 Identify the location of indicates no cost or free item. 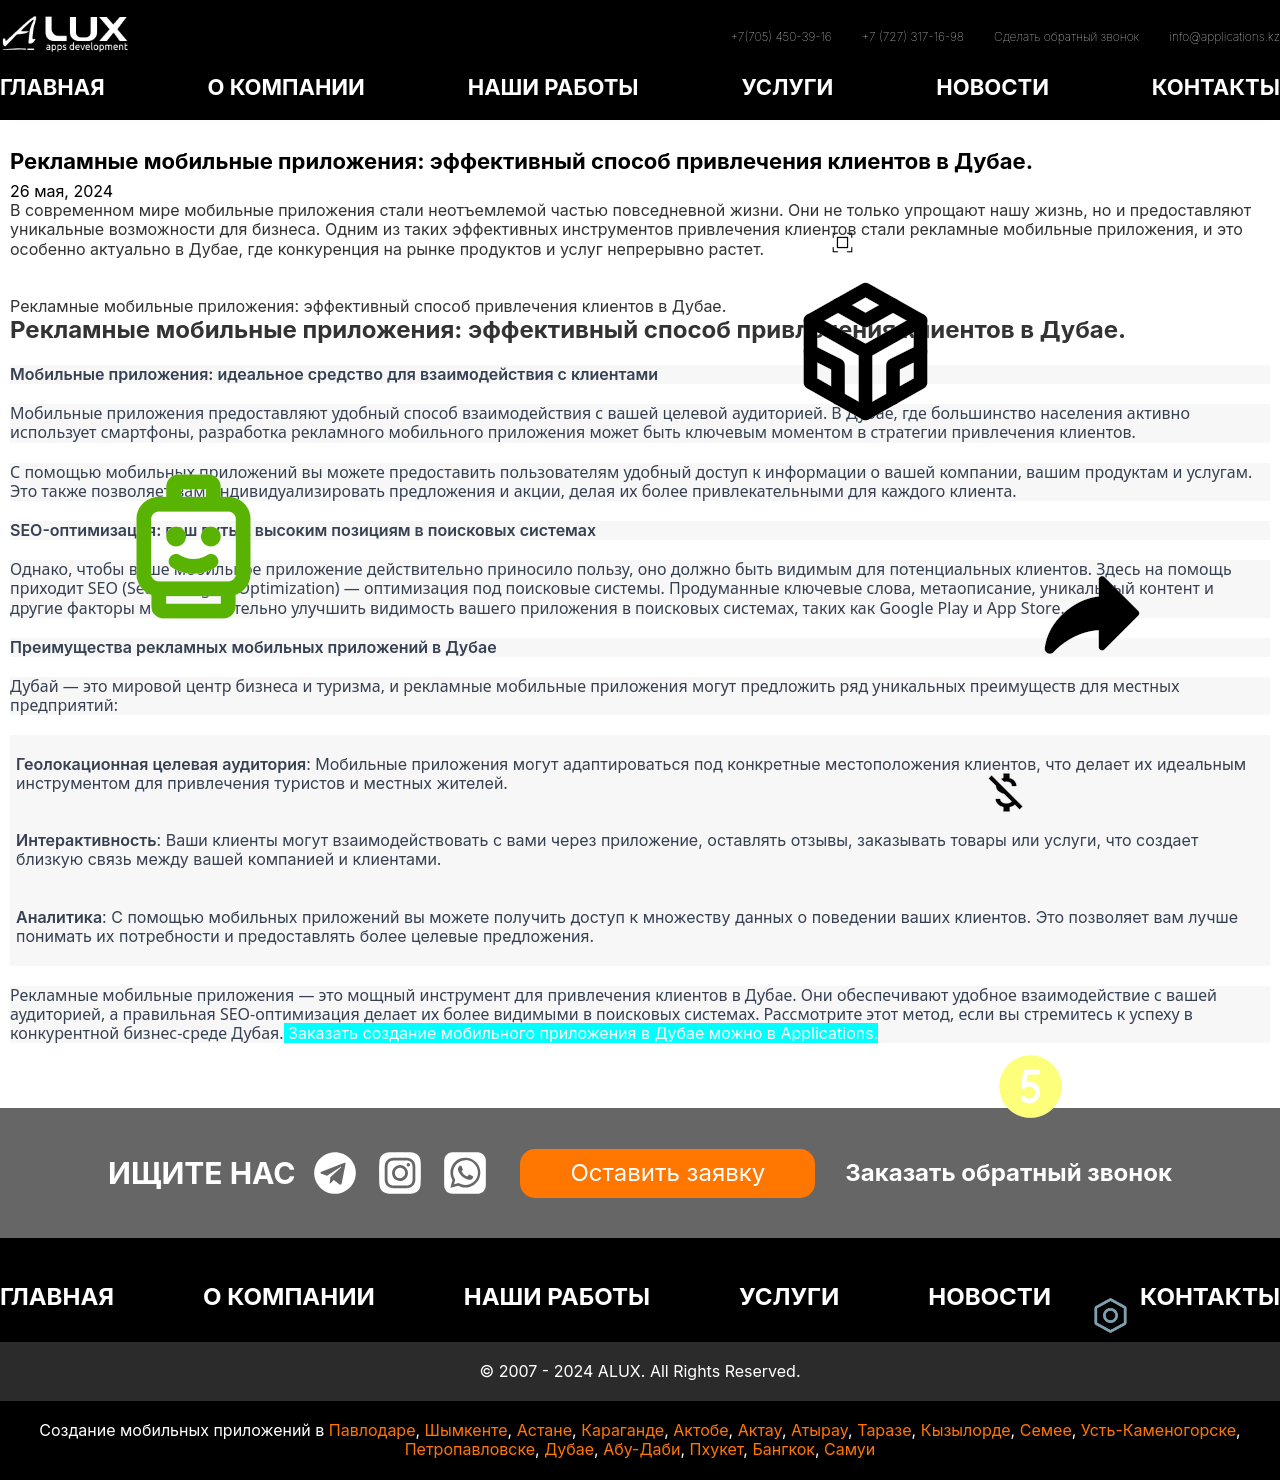
(1005, 792).